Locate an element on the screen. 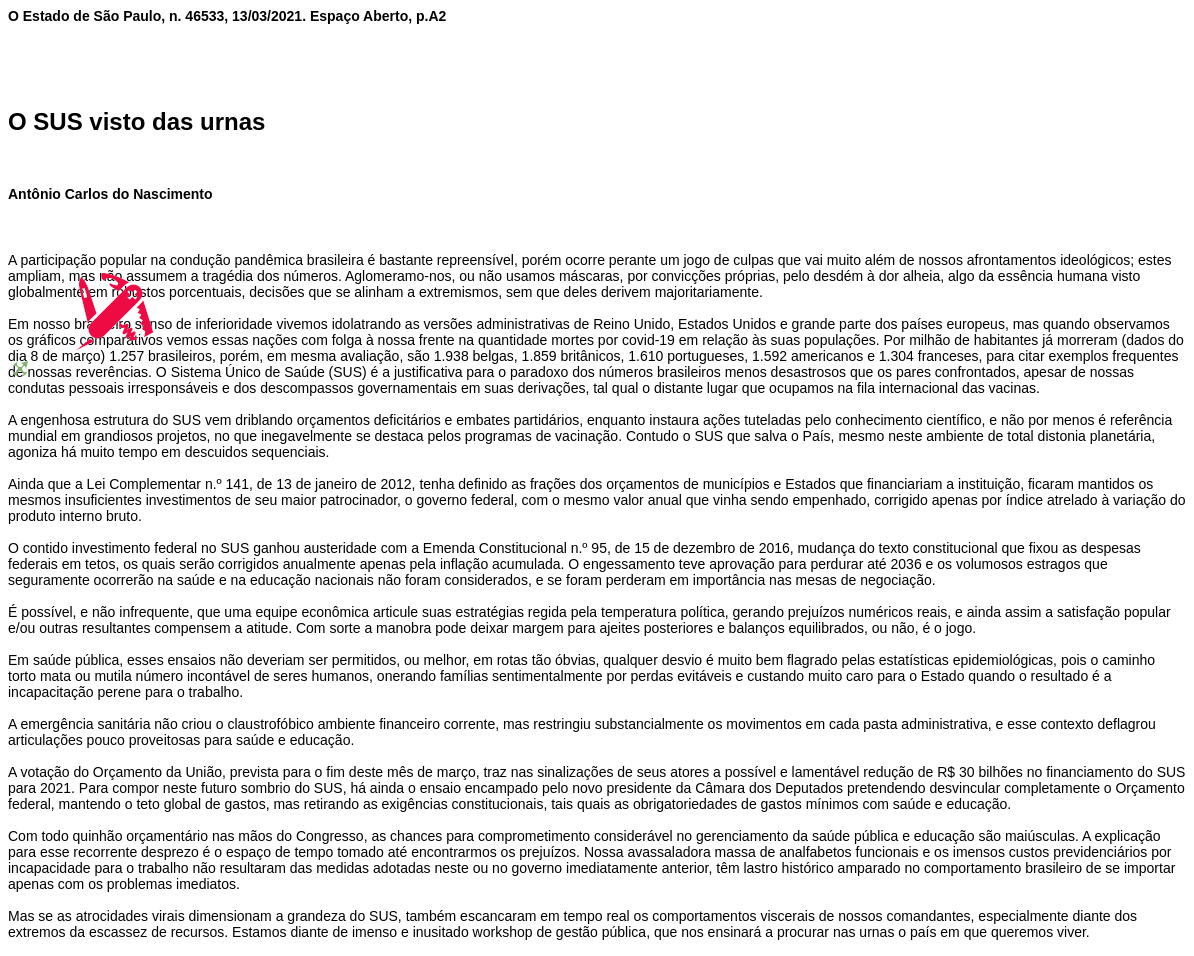 This screenshot has height=956, width=1194. select shuriken weapon in game inventory is located at coordinates (20, 368).